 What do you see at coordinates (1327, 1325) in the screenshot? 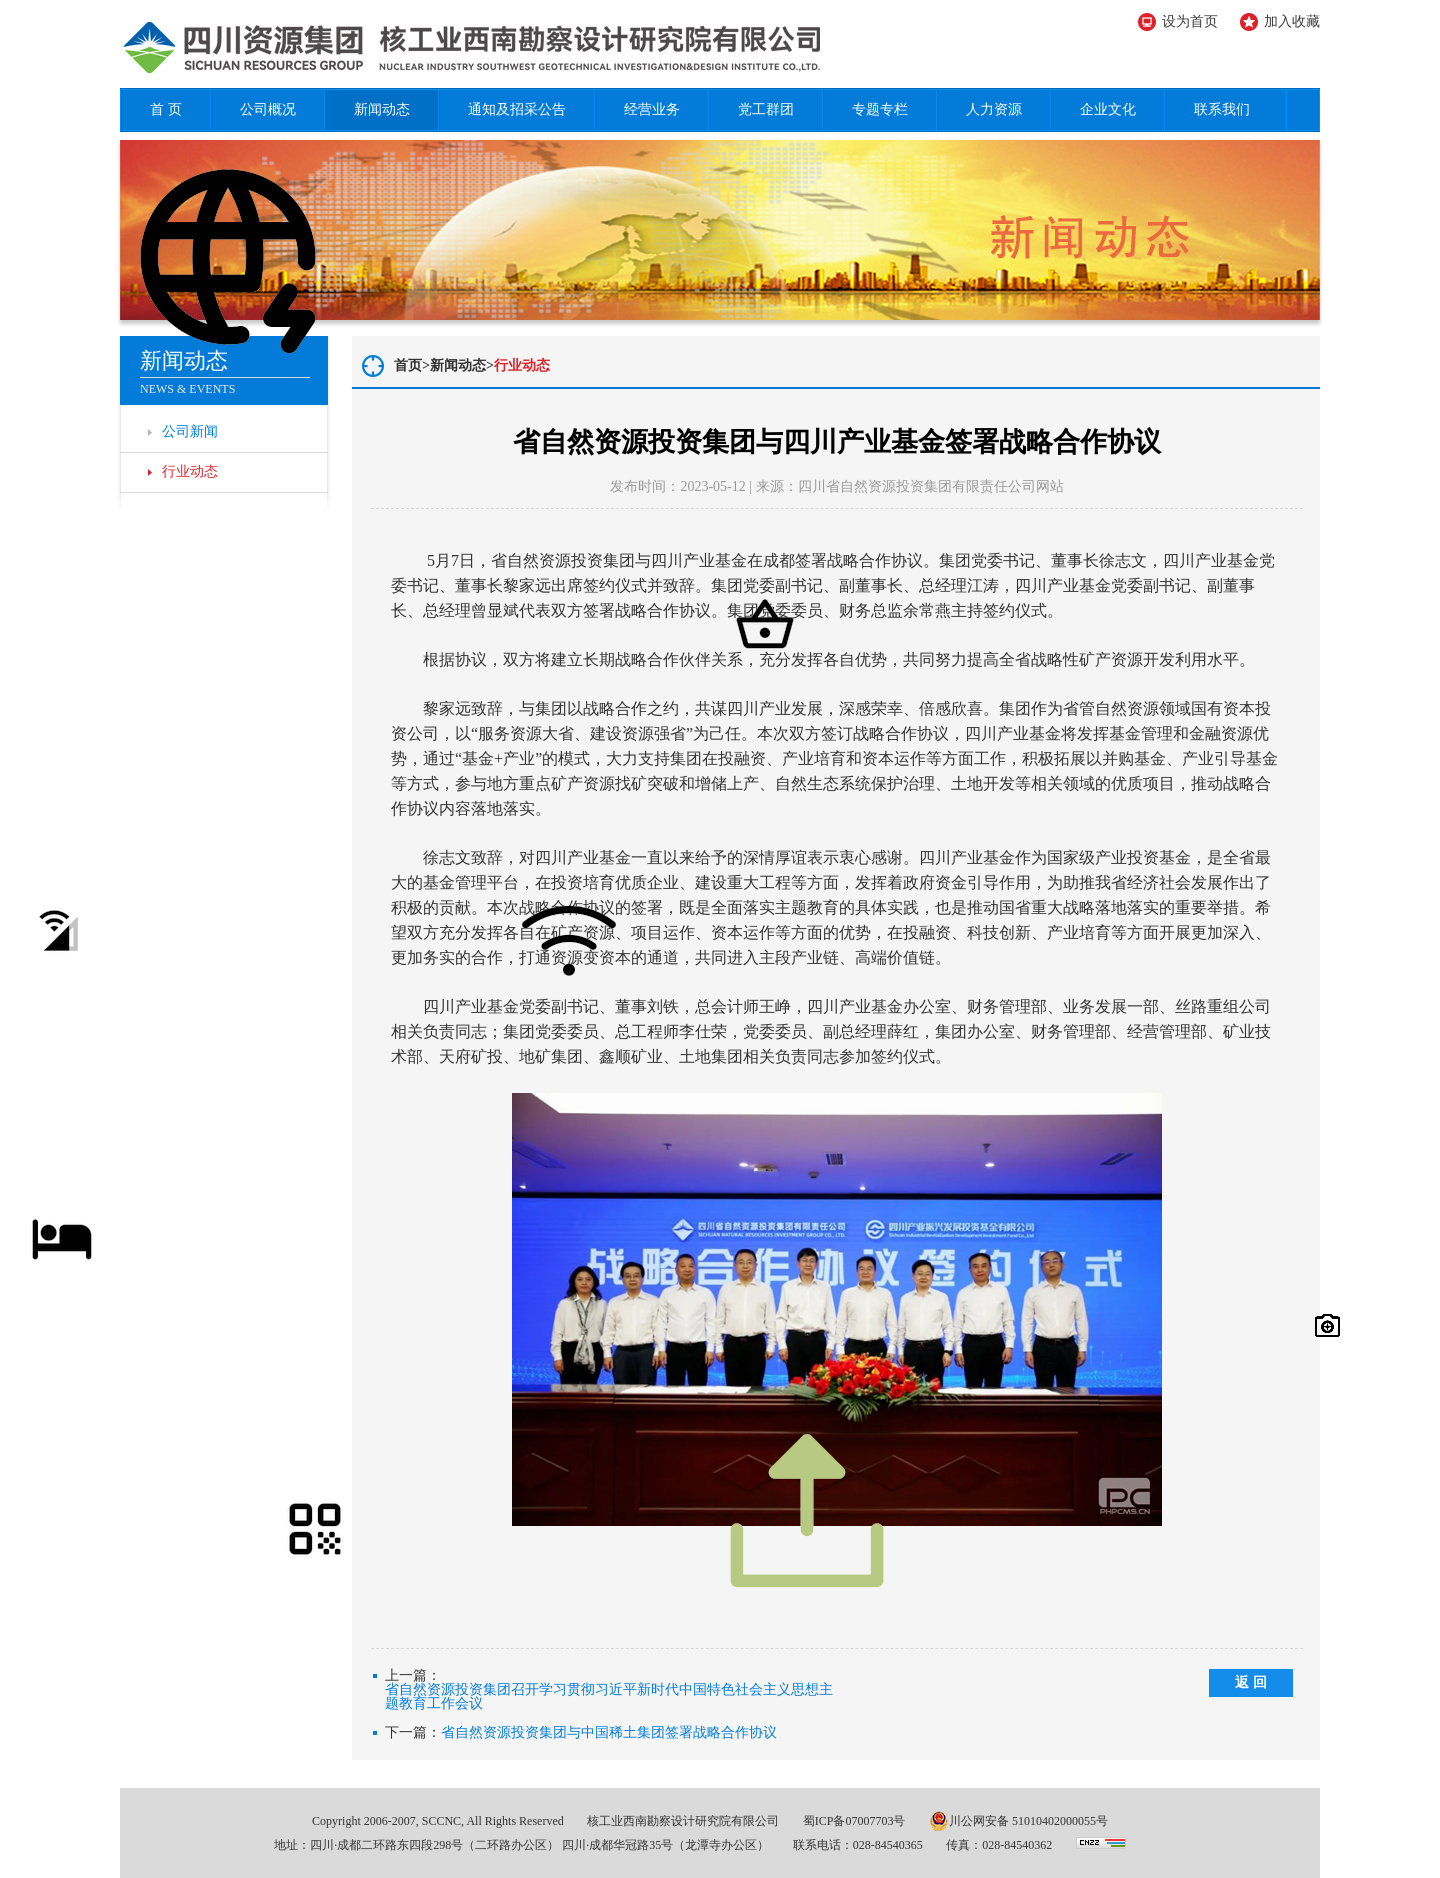
I see `enhance or improve photo quality` at bounding box center [1327, 1325].